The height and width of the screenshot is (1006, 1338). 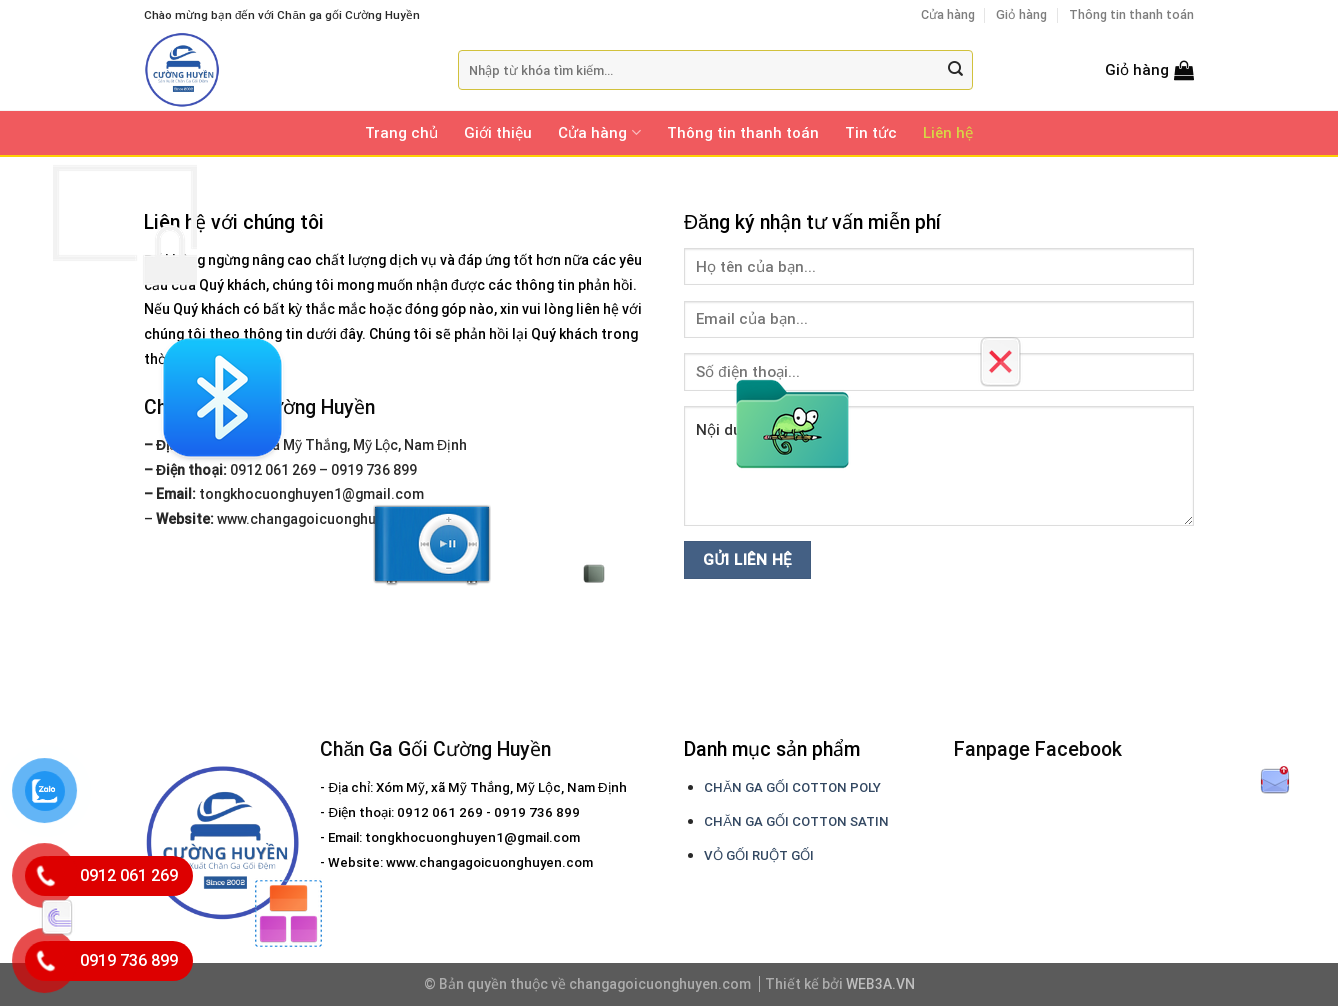 What do you see at coordinates (1000, 361) in the screenshot?
I see `a broken or invalid symbolic link file` at bounding box center [1000, 361].